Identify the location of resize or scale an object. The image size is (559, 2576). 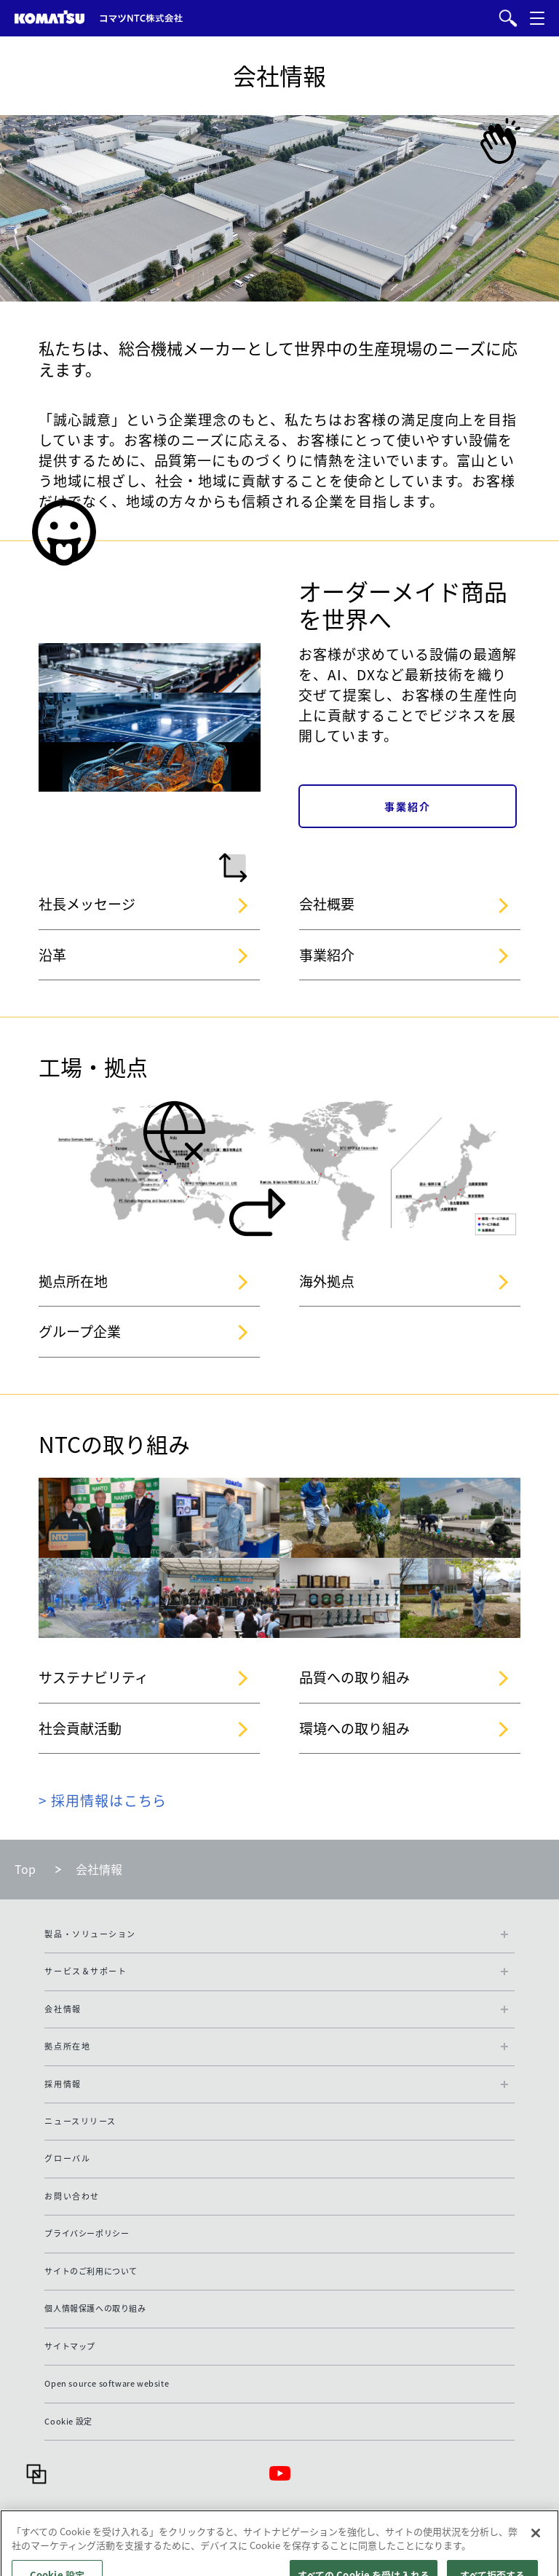
(231, 867).